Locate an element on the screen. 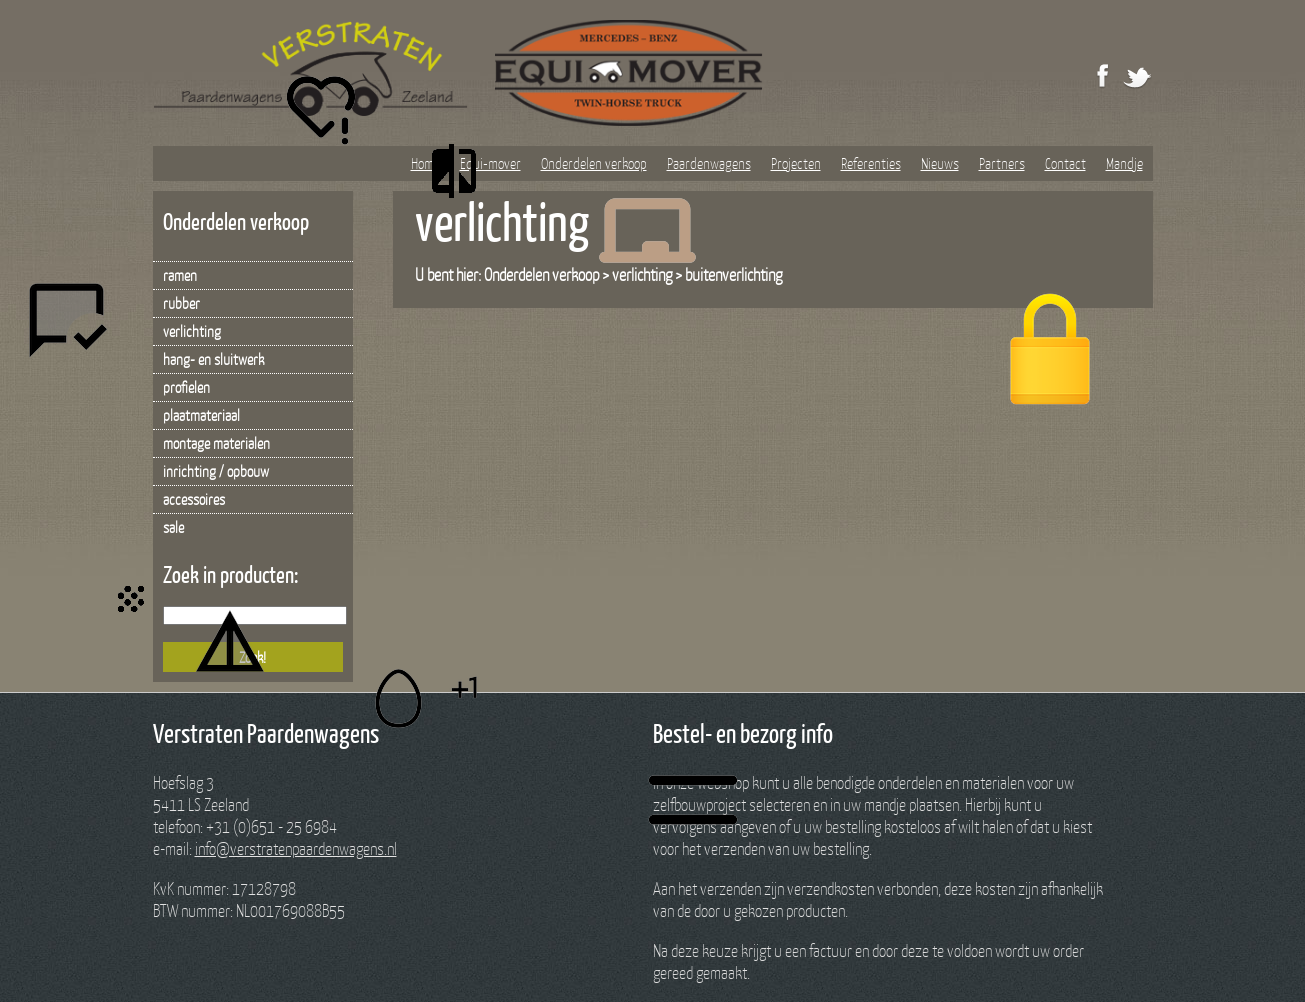  lock or secure this item is located at coordinates (1050, 349).